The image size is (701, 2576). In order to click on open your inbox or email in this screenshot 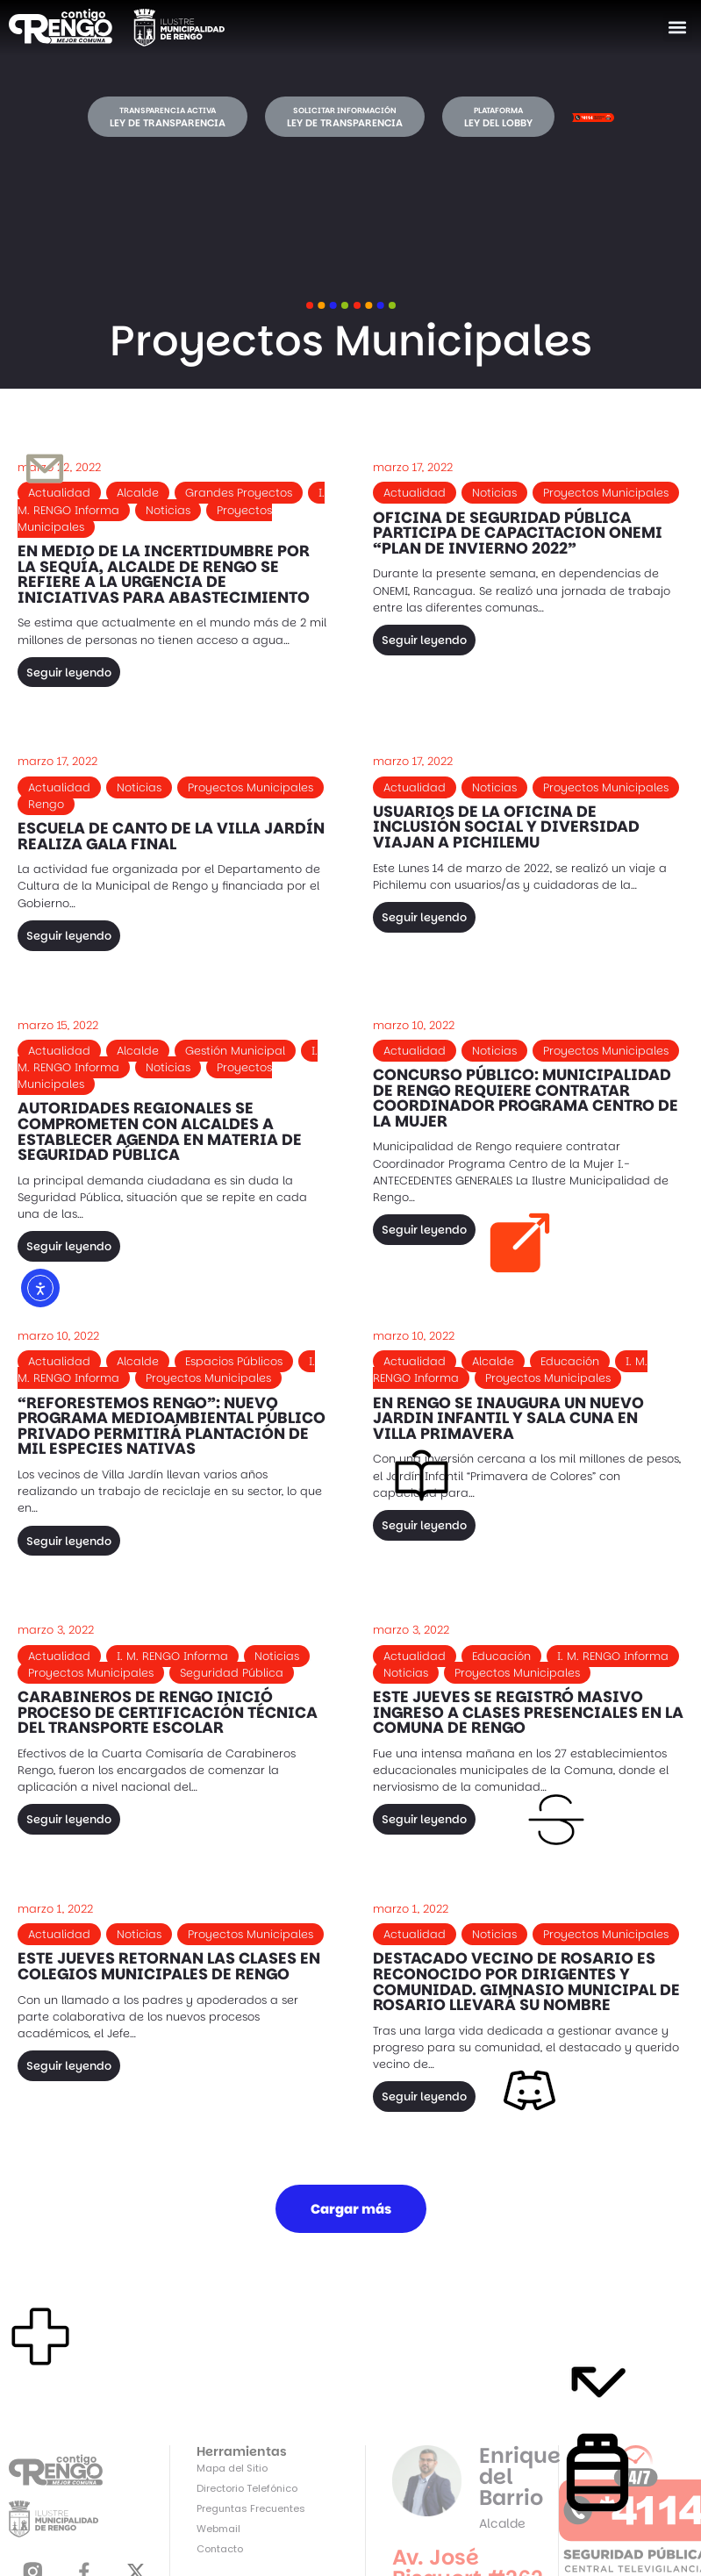, I will do `click(45, 469)`.